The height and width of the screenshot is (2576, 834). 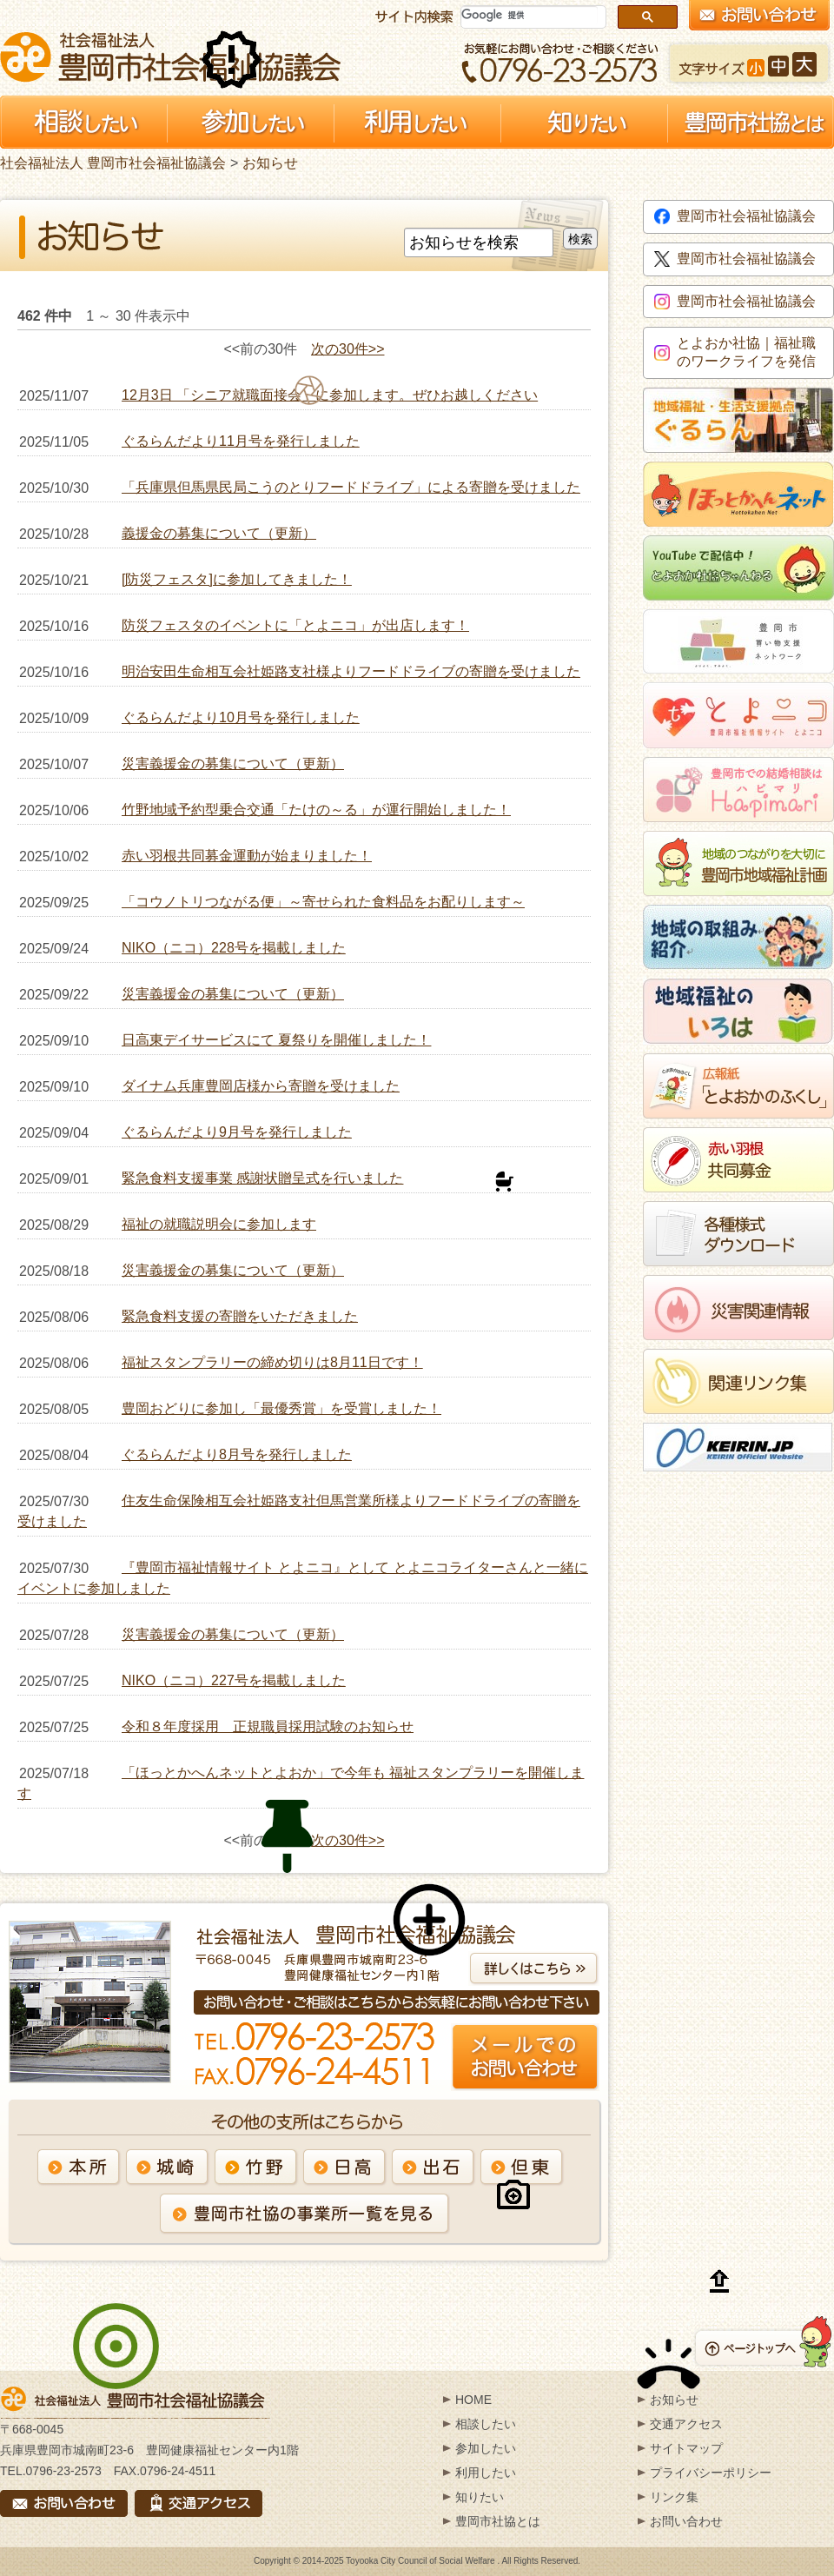 I want to click on incoming call alert, so click(x=668, y=2365).